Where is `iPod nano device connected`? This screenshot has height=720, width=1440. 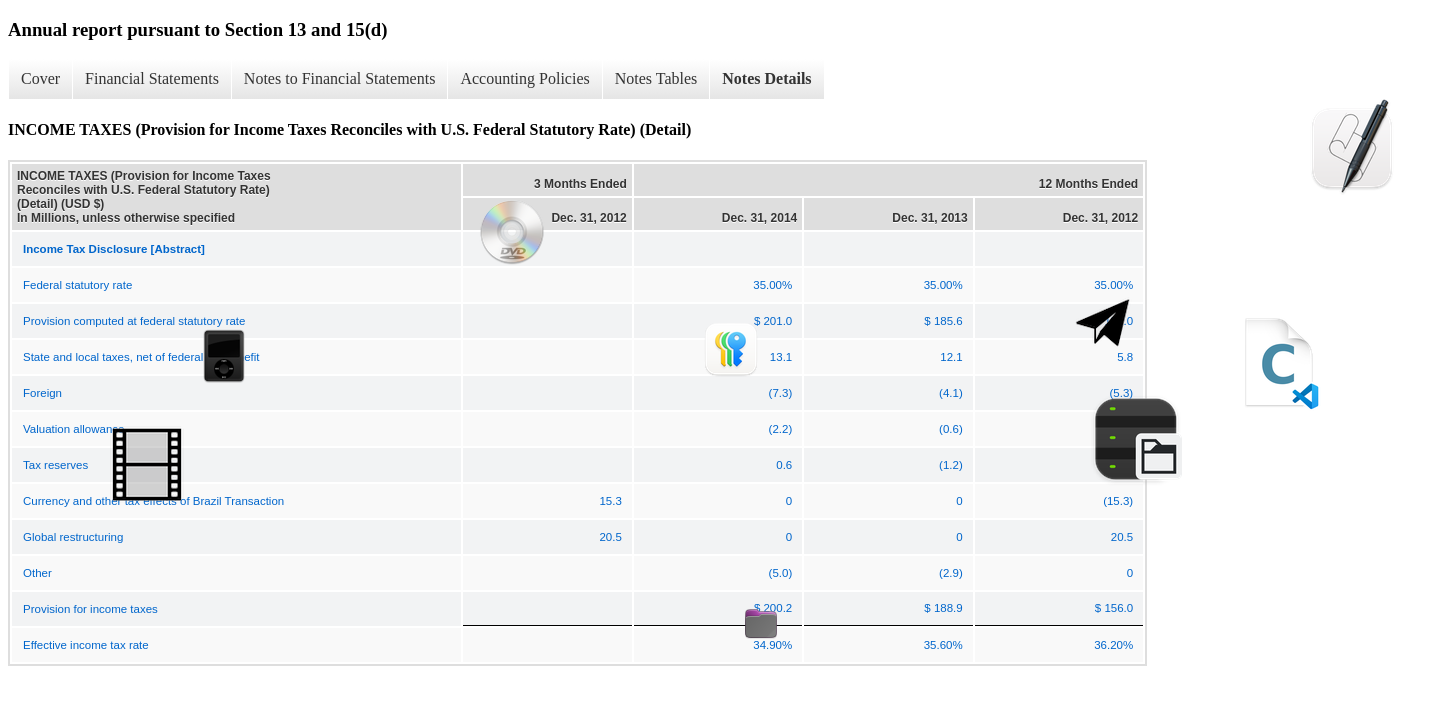
iPod nano device connected is located at coordinates (224, 344).